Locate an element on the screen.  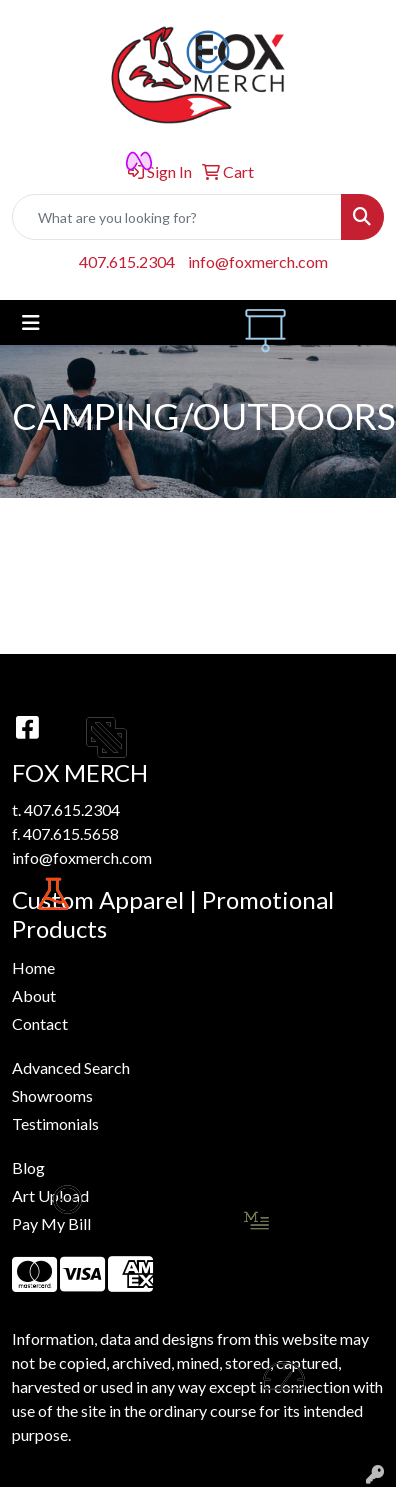
Meta company logo is located at coordinates (139, 161).